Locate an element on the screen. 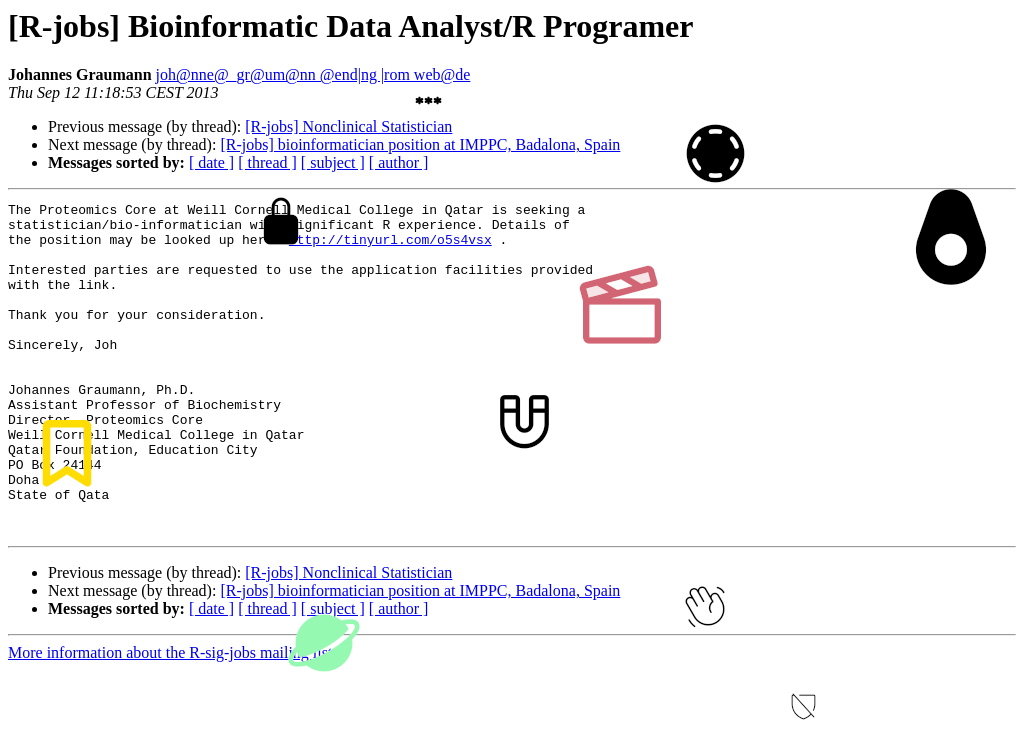 This screenshot has width=1024, height=736. disable security or protection features is located at coordinates (803, 705).